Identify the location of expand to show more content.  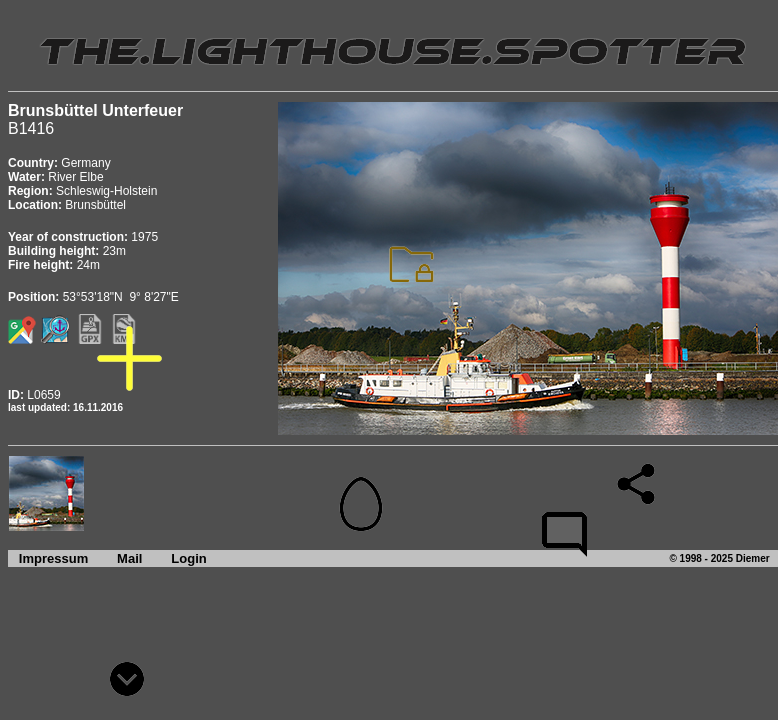
(127, 679).